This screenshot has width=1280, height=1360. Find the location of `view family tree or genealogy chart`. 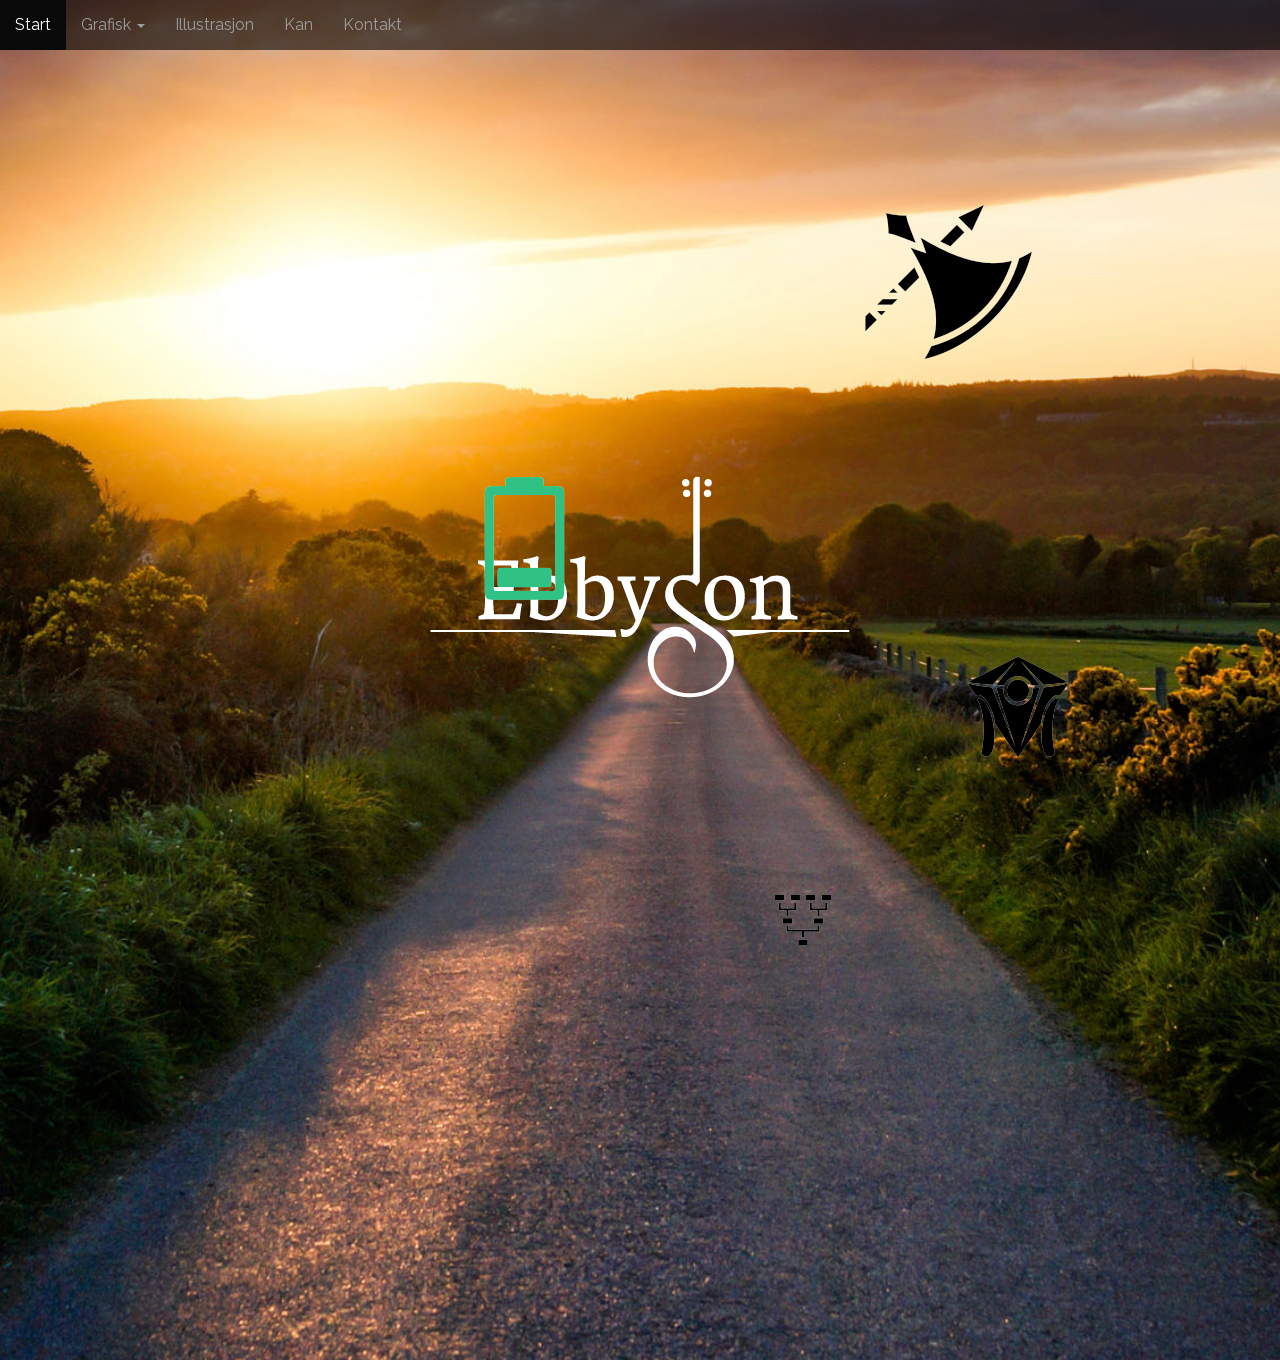

view family tree or genealogy chart is located at coordinates (803, 920).